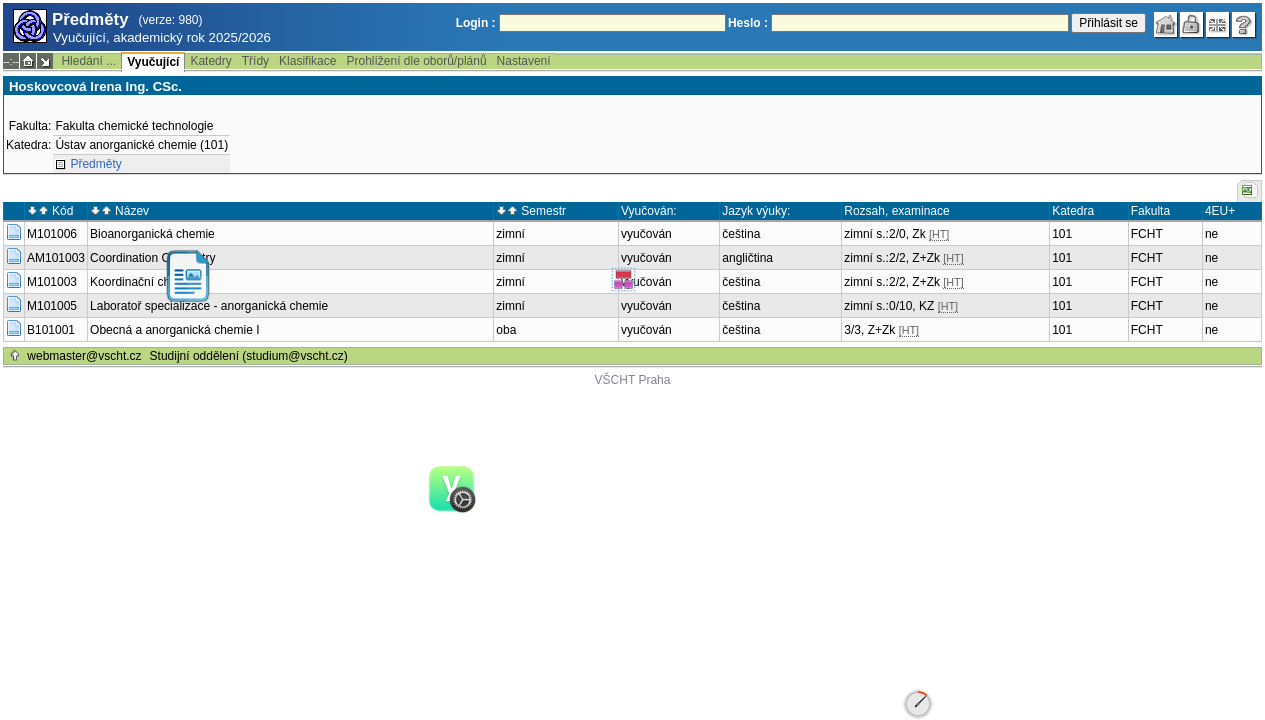 The image size is (1265, 720). Describe the element at coordinates (451, 488) in the screenshot. I see `open yubikey personalization settings` at that location.